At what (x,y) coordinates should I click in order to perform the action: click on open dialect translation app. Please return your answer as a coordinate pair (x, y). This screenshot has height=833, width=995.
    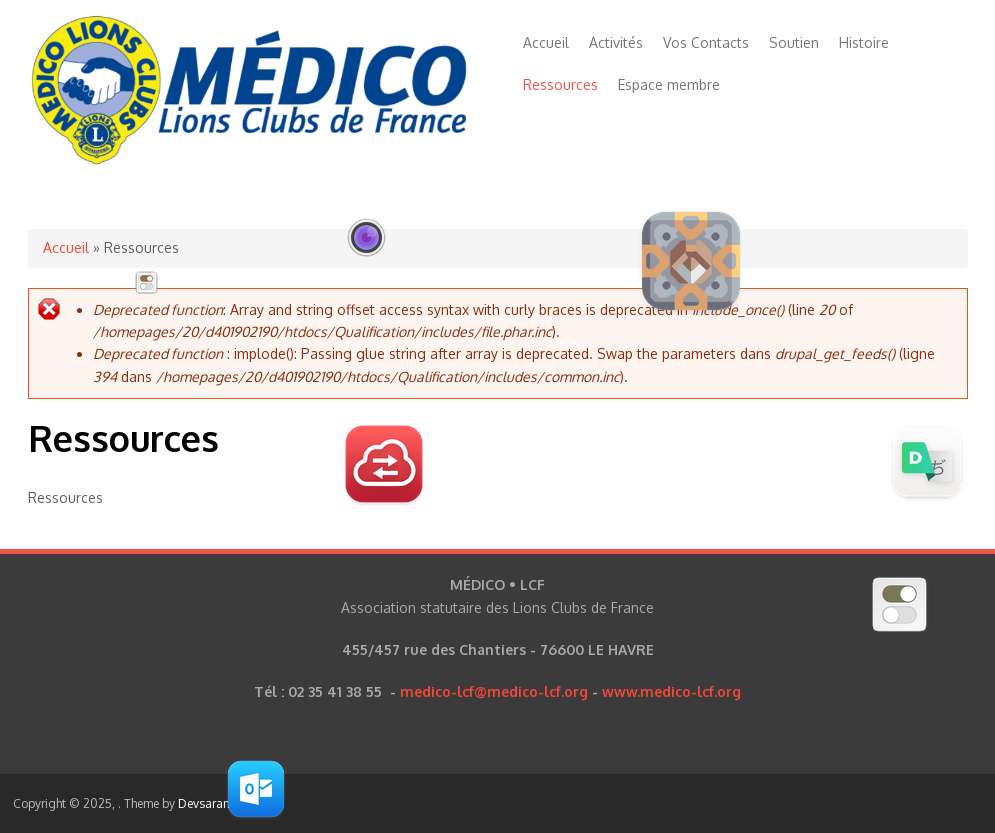
    Looking at the image, I should click on (927, 462).